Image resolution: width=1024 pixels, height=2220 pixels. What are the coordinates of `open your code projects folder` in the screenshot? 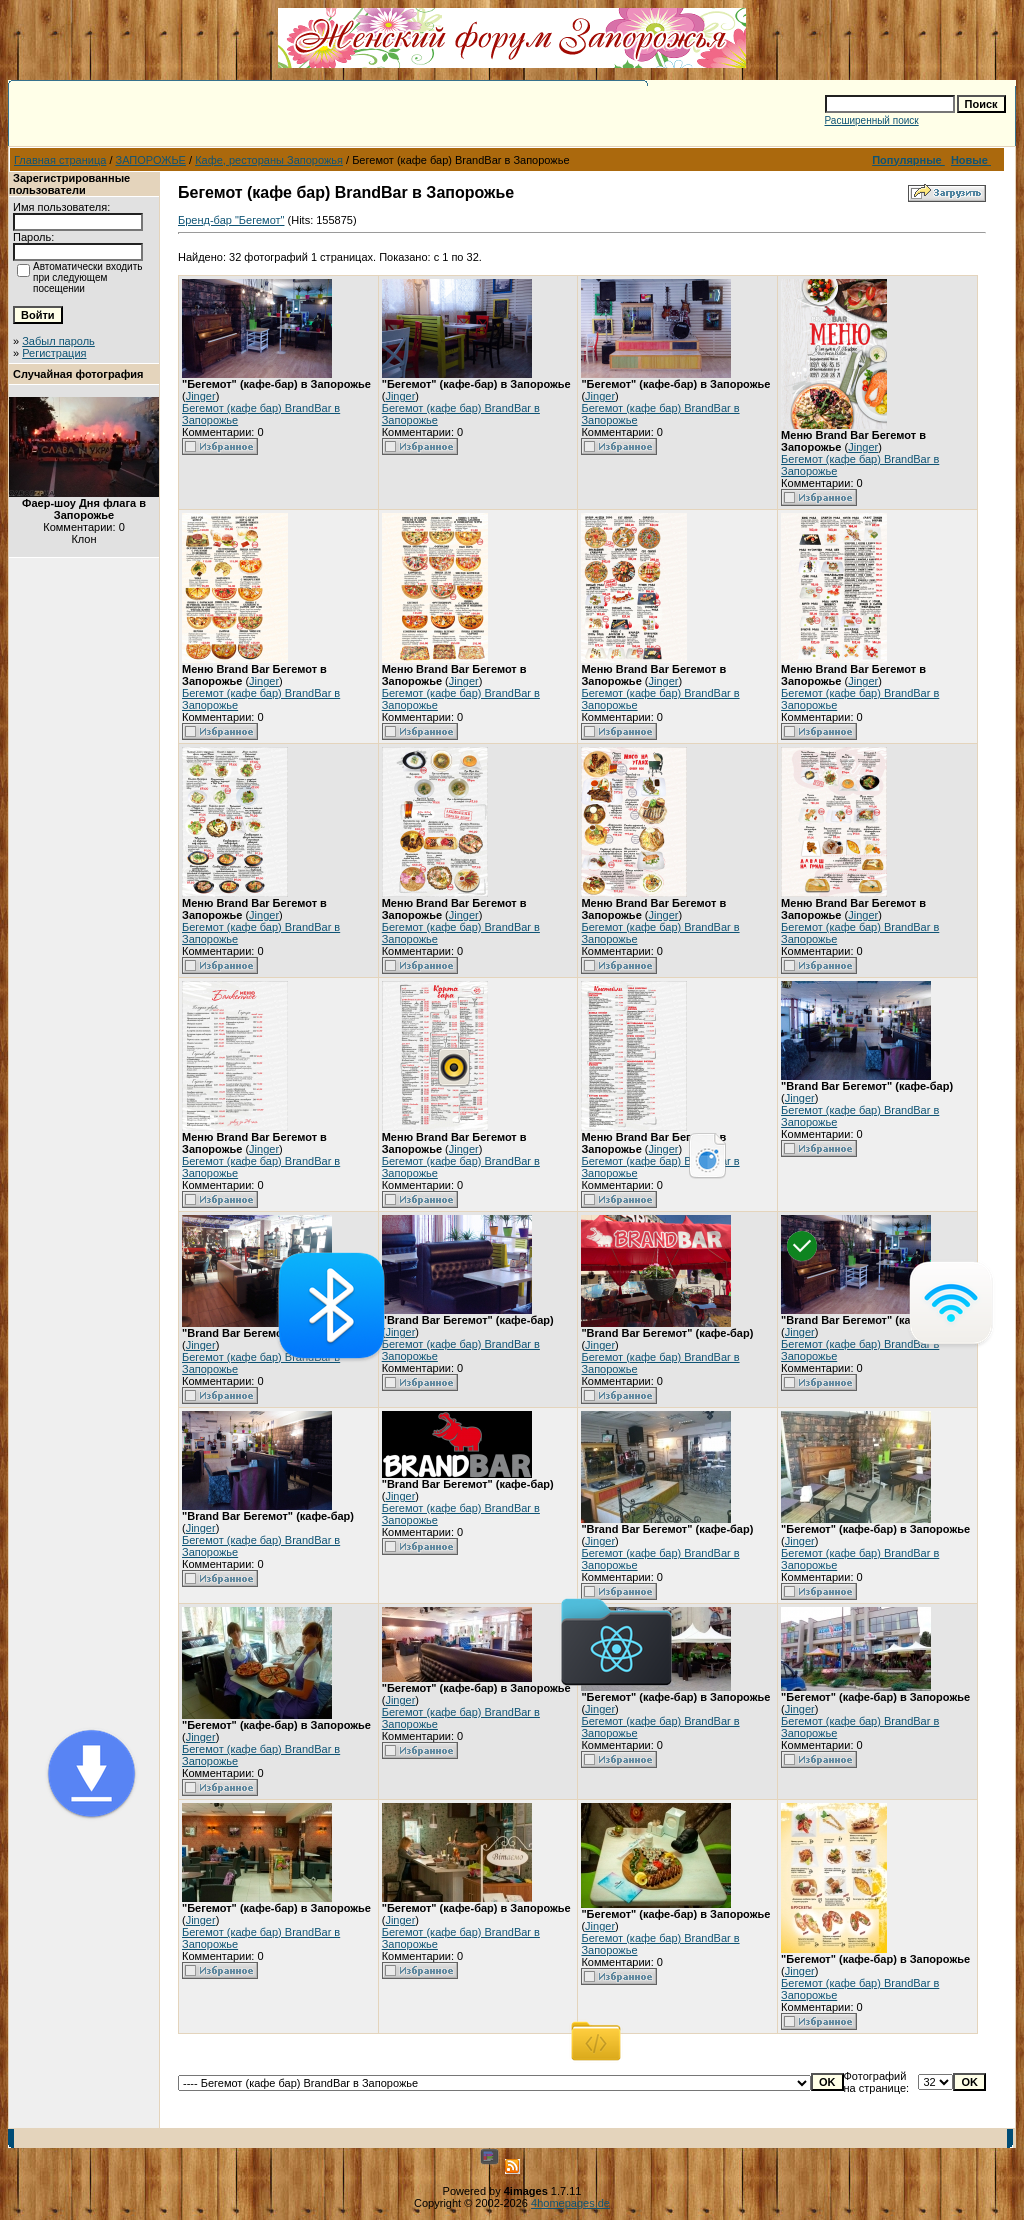 It's located at (596, 2041).